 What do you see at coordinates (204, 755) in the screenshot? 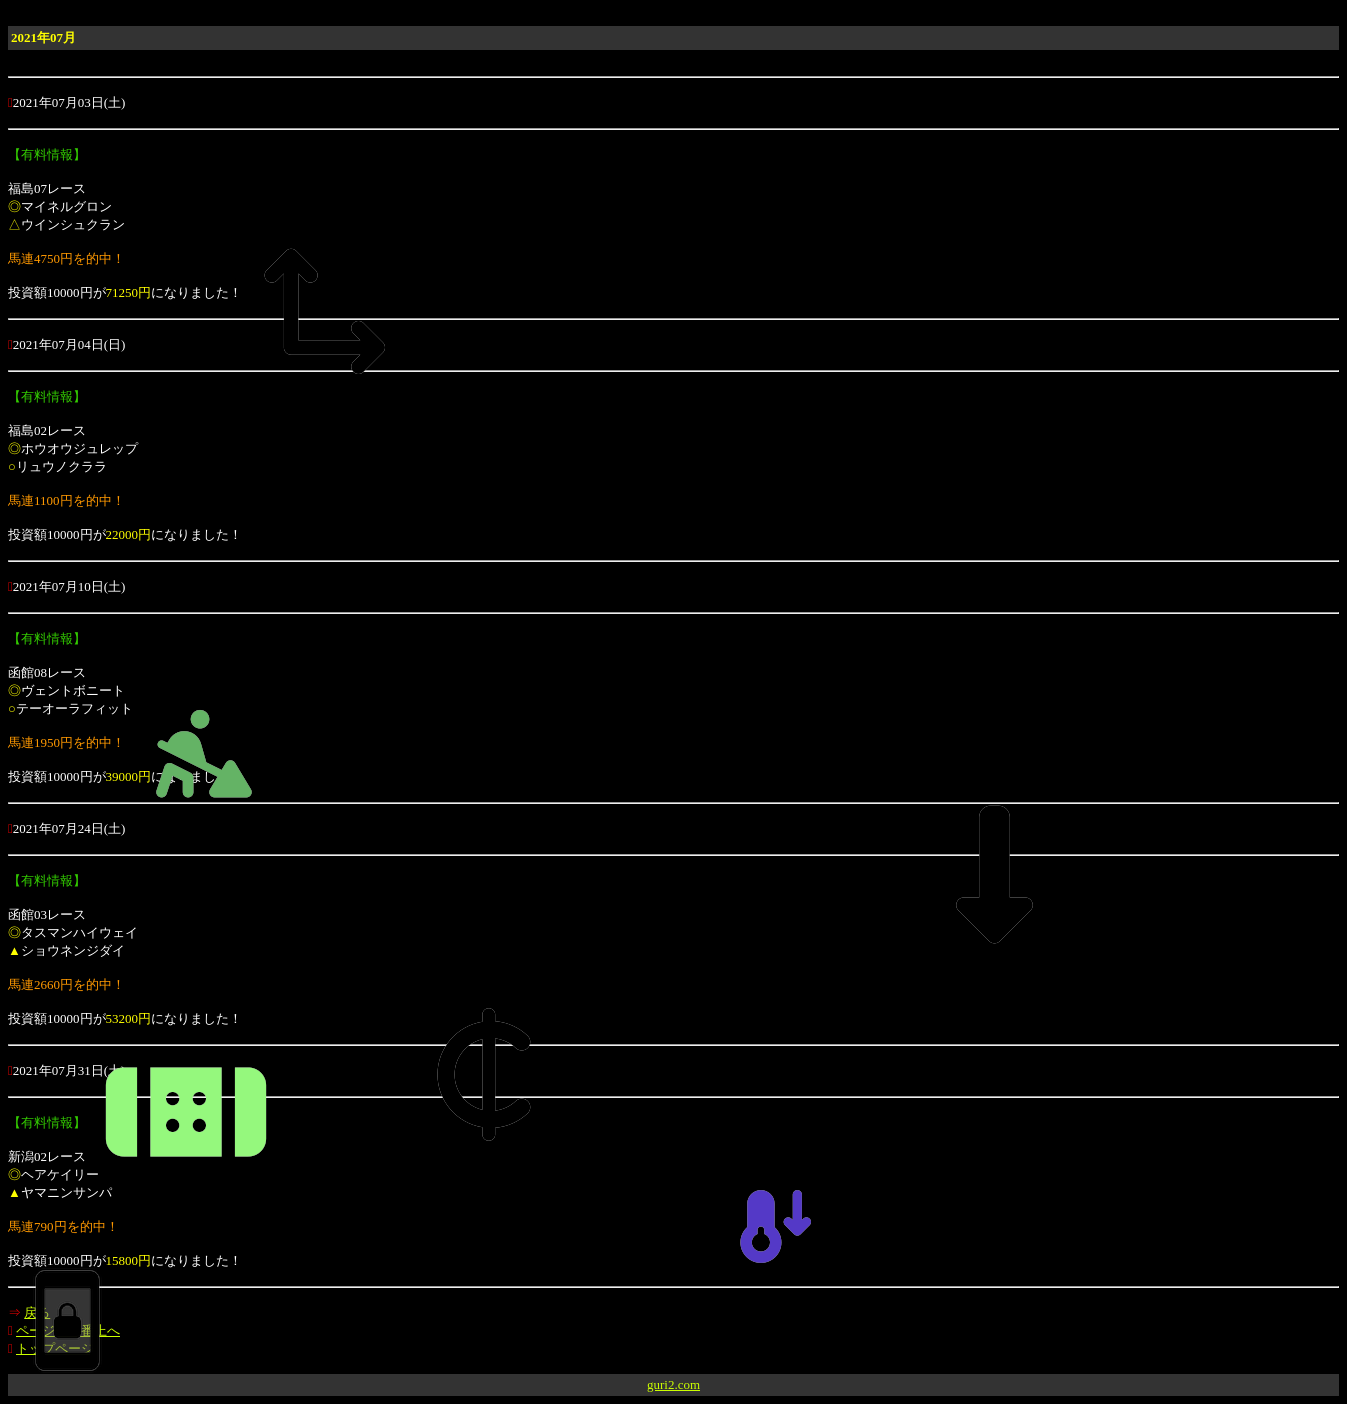
I see `indicates construction or work in progress` at bounding box center [204, 755].